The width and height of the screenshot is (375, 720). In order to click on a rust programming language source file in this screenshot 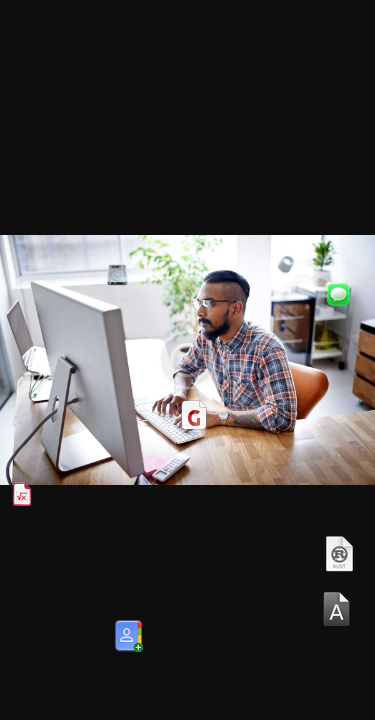, I will do `click(339, 554)`.